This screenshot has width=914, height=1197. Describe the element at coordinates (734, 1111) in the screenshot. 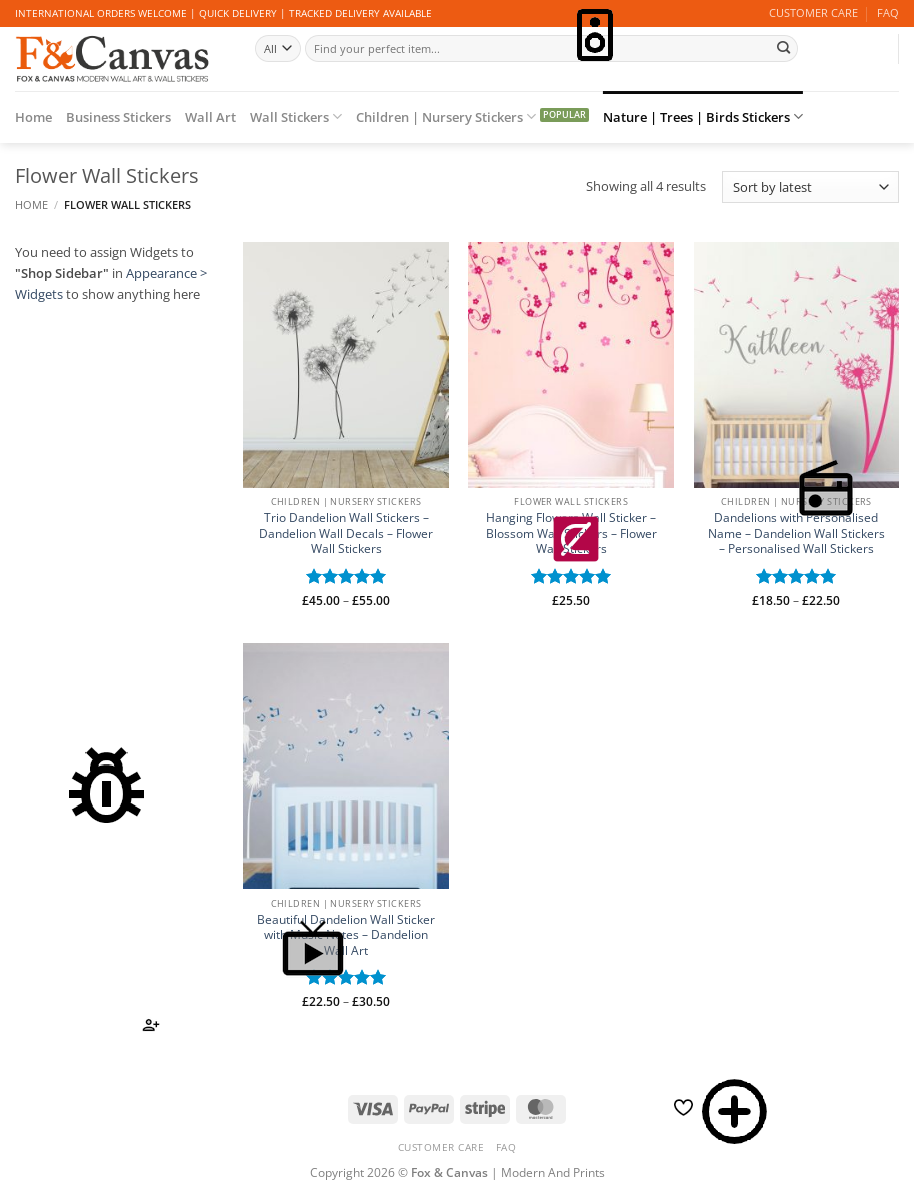

I see `add a new item or entry` at that location.